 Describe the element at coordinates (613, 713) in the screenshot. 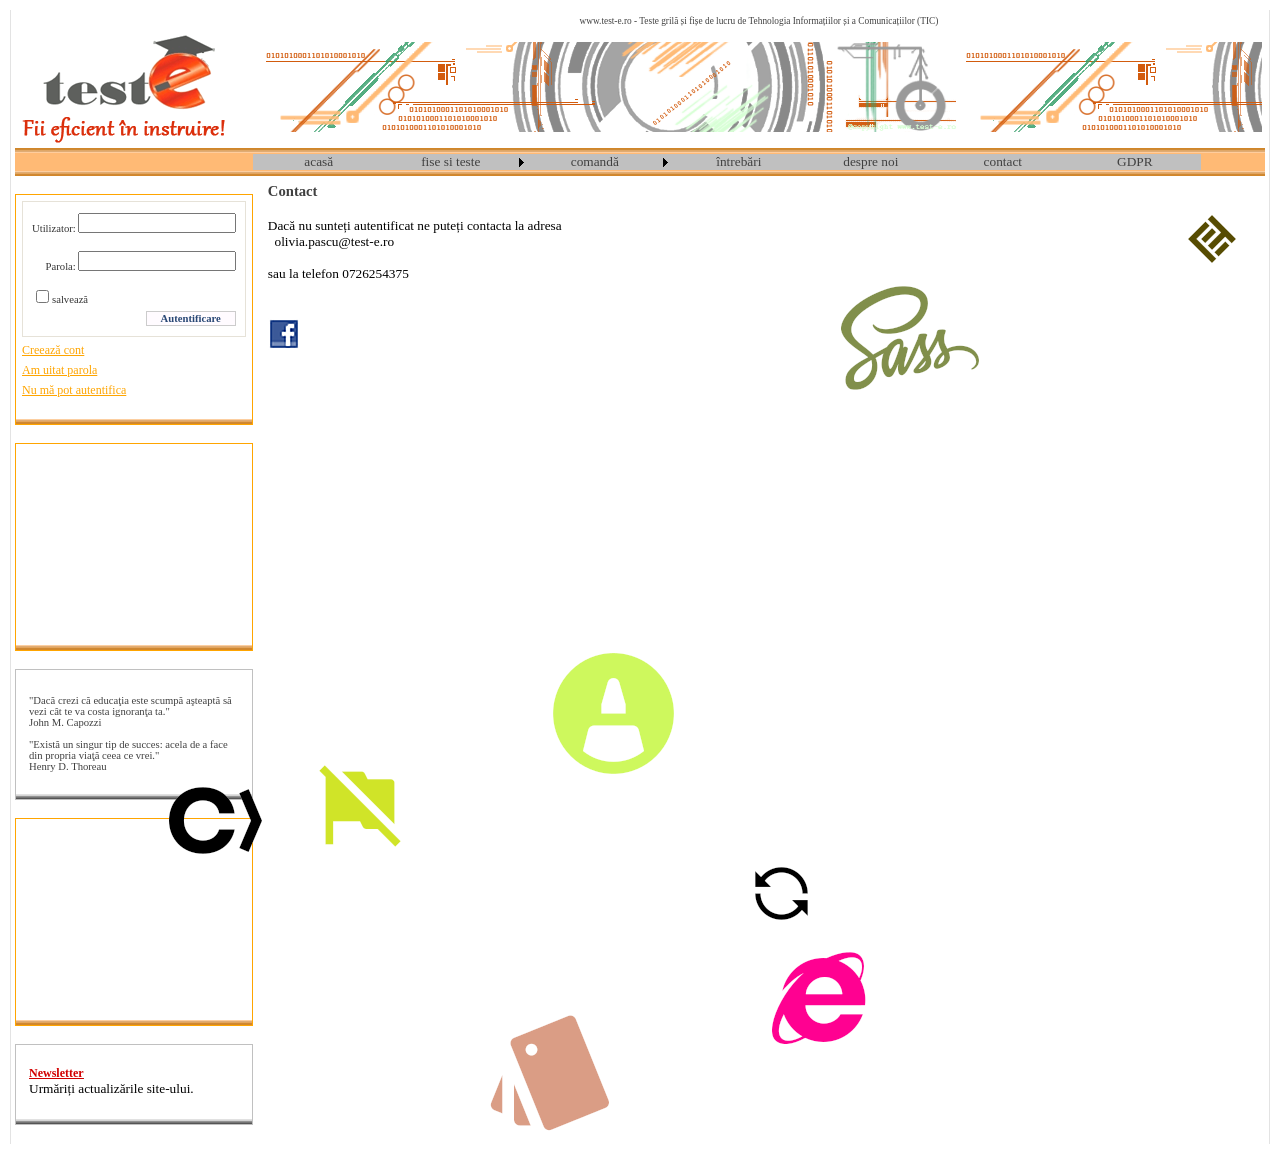

I see `open markup or annotation tools` at that location.